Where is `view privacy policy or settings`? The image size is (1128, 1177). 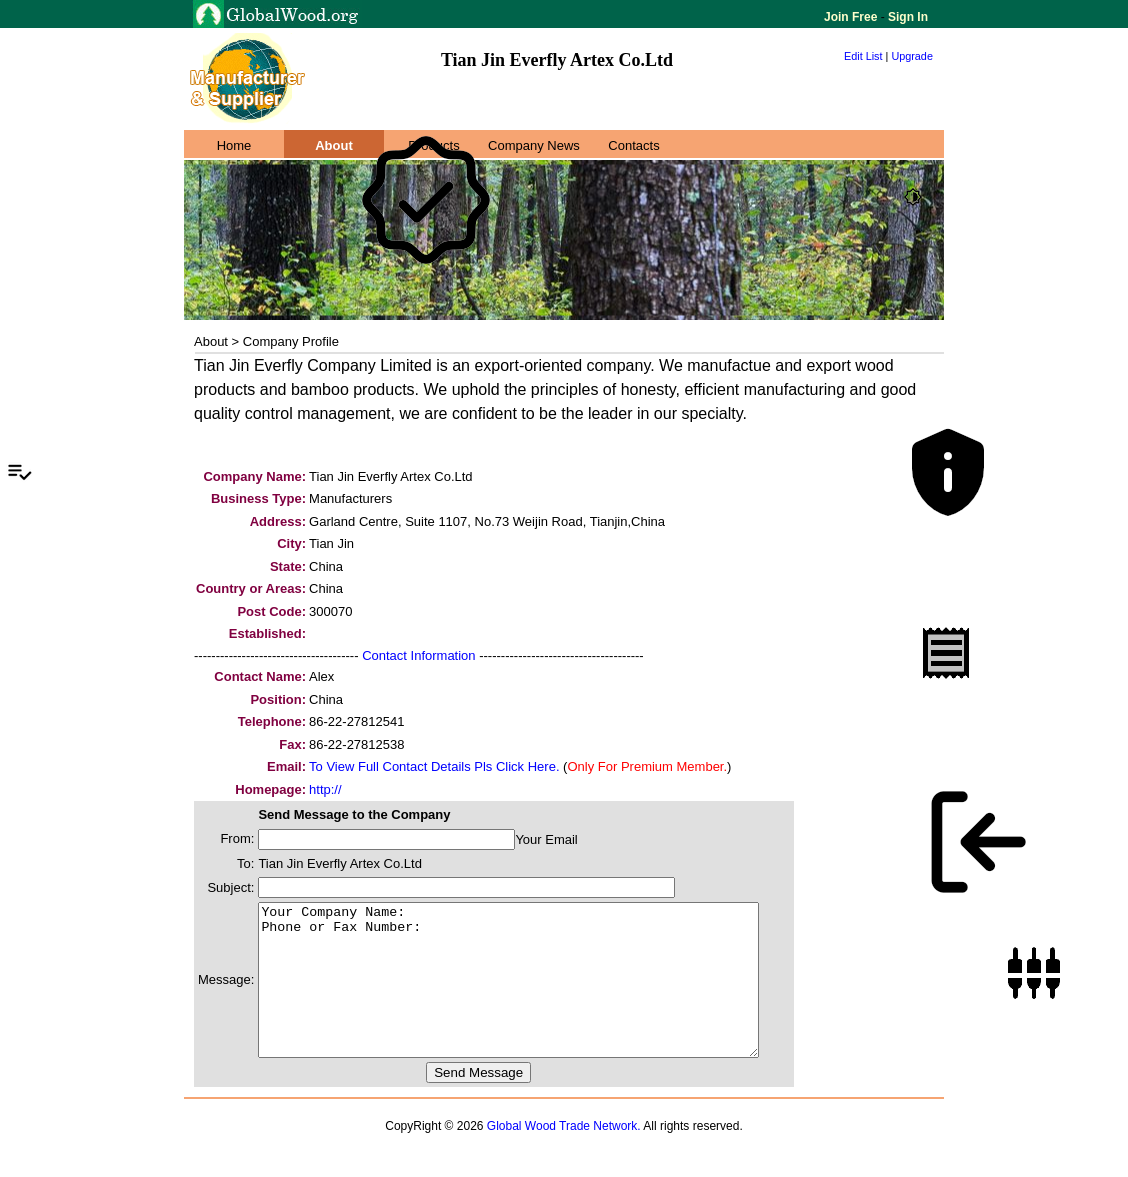 view privacy policy or settings is located at coordinates (948, 472).